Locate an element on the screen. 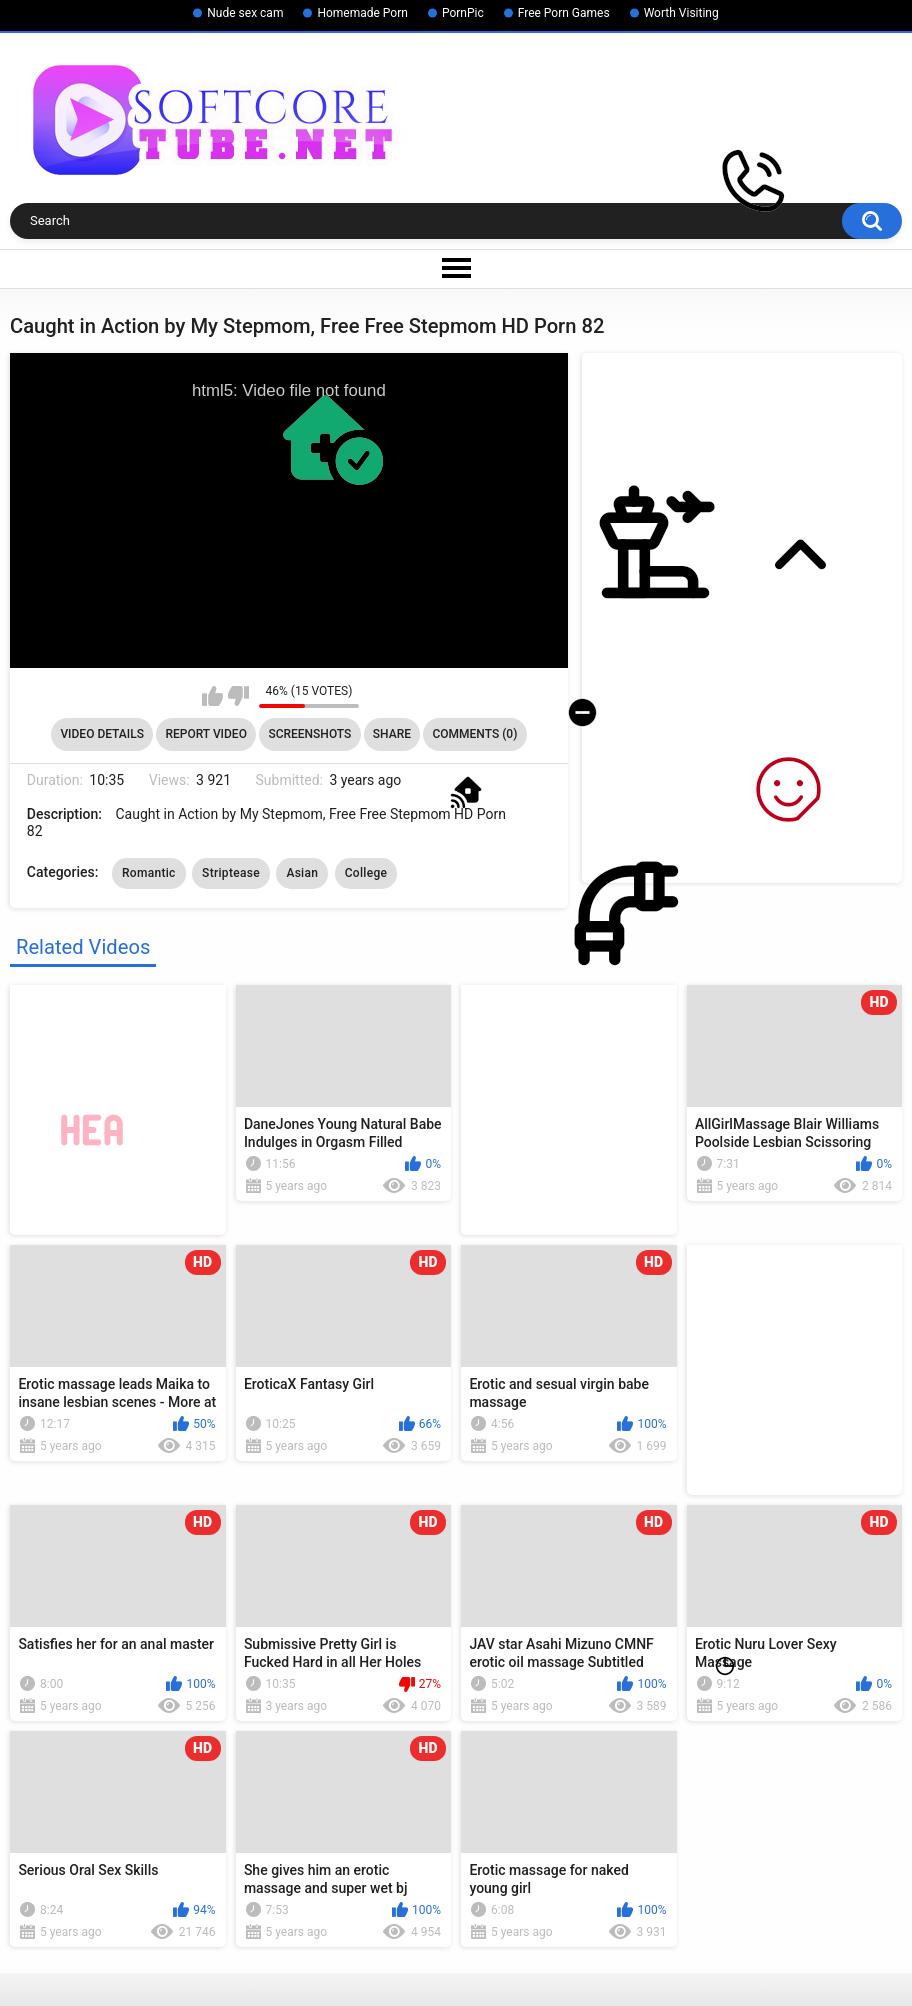 This screenshot has height=2006, width=912. access smart home controls is located at coordinates (467, 792).